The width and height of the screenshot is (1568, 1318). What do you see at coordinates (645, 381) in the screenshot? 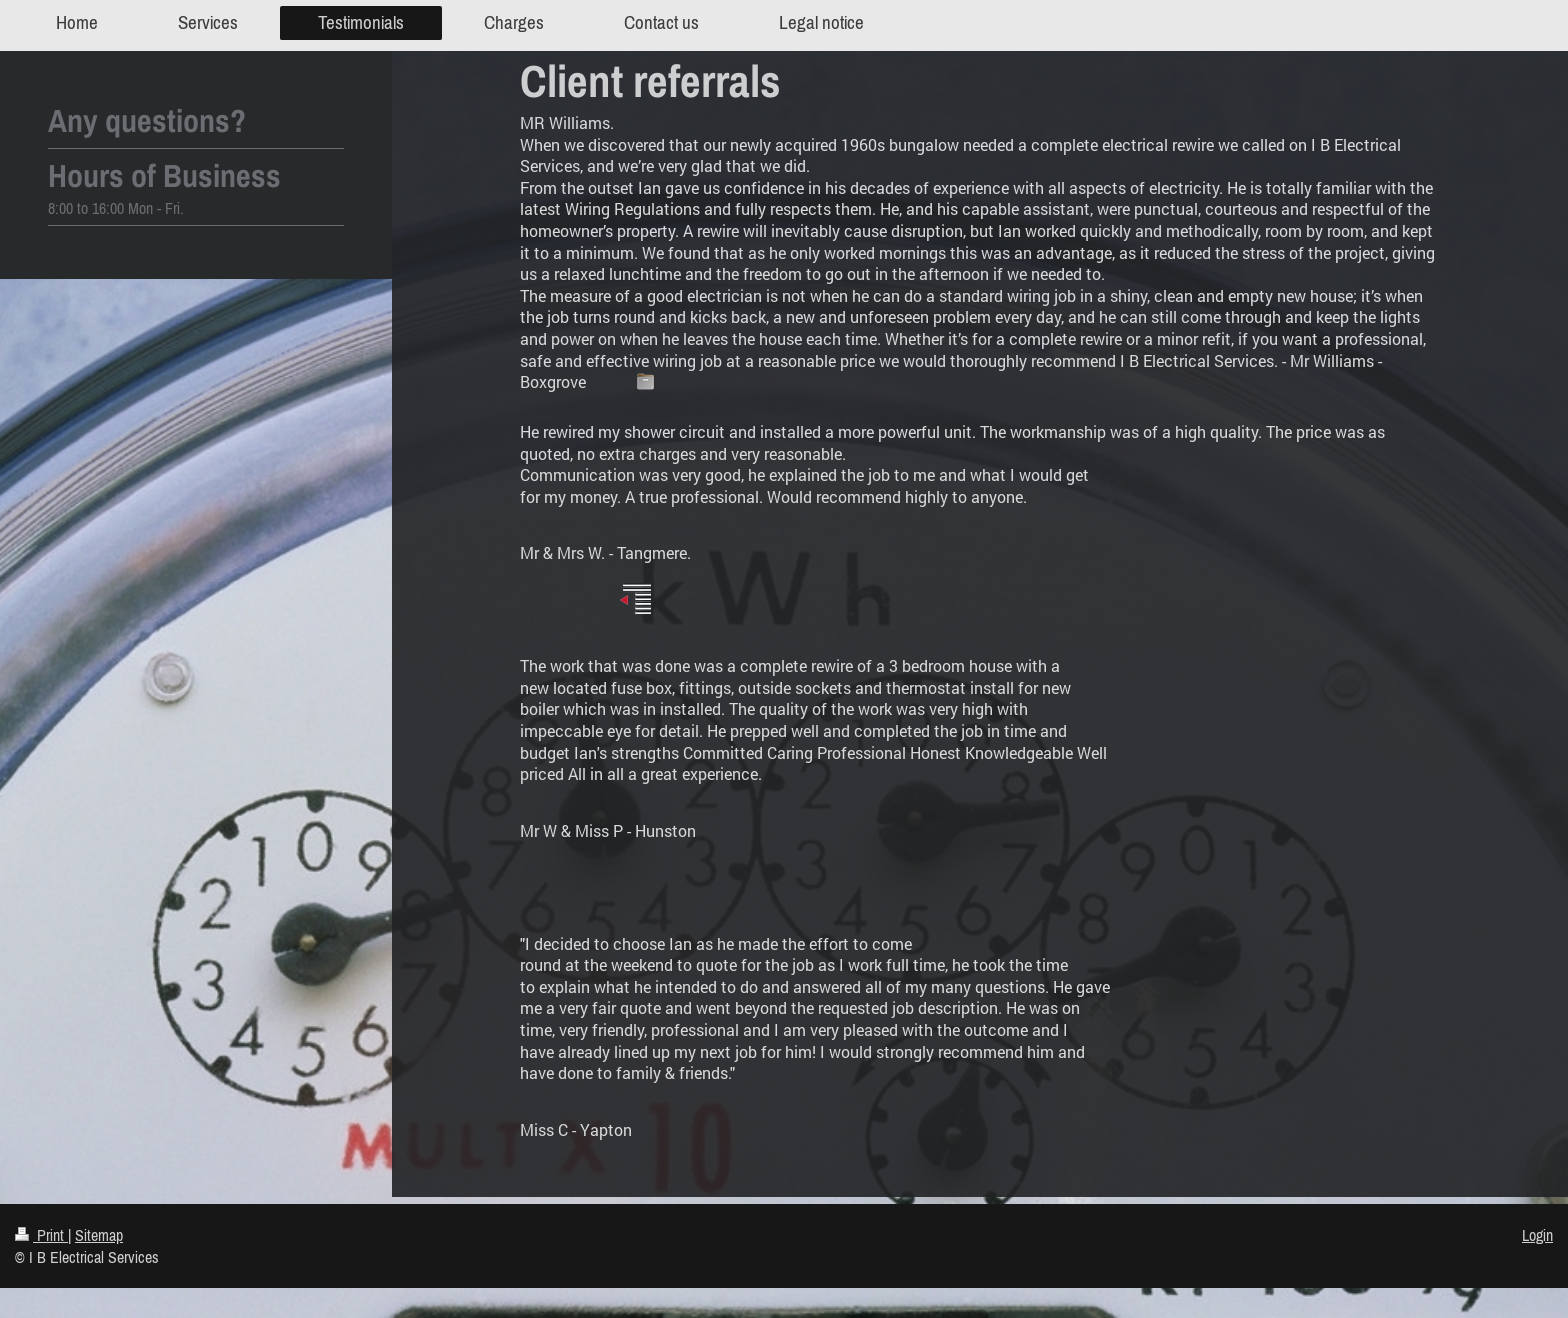
I see `open the file manager app` at bounding box center [645, 381].